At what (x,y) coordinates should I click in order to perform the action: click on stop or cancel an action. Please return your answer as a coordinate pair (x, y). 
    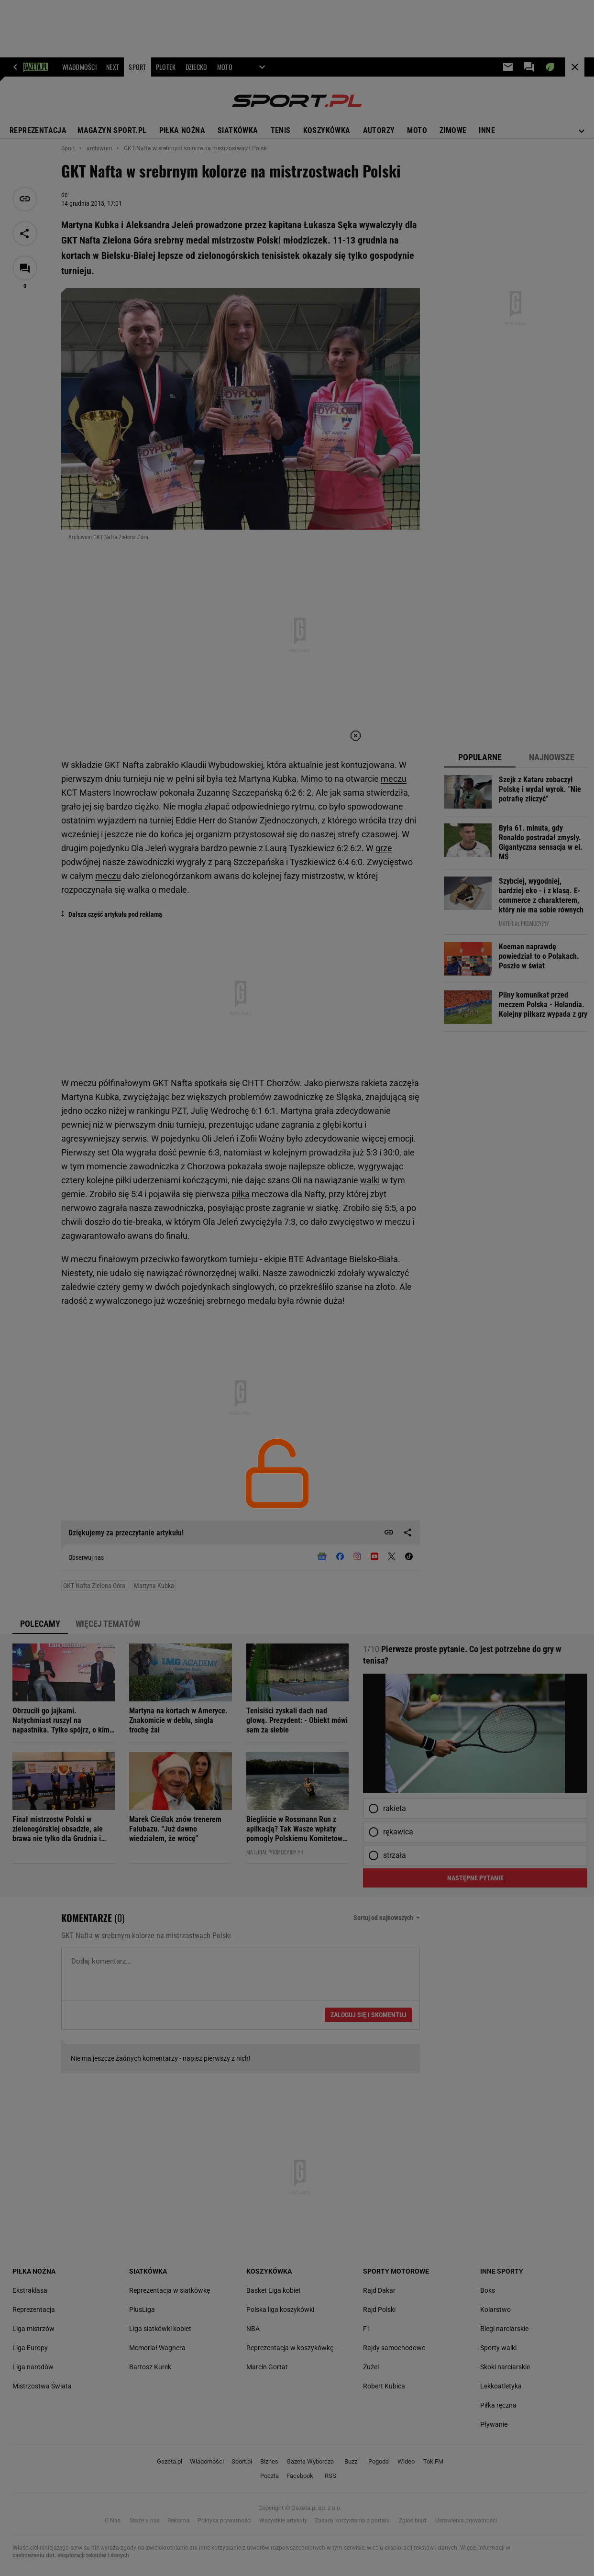
    Looking at the image, I should click on (355, 735).